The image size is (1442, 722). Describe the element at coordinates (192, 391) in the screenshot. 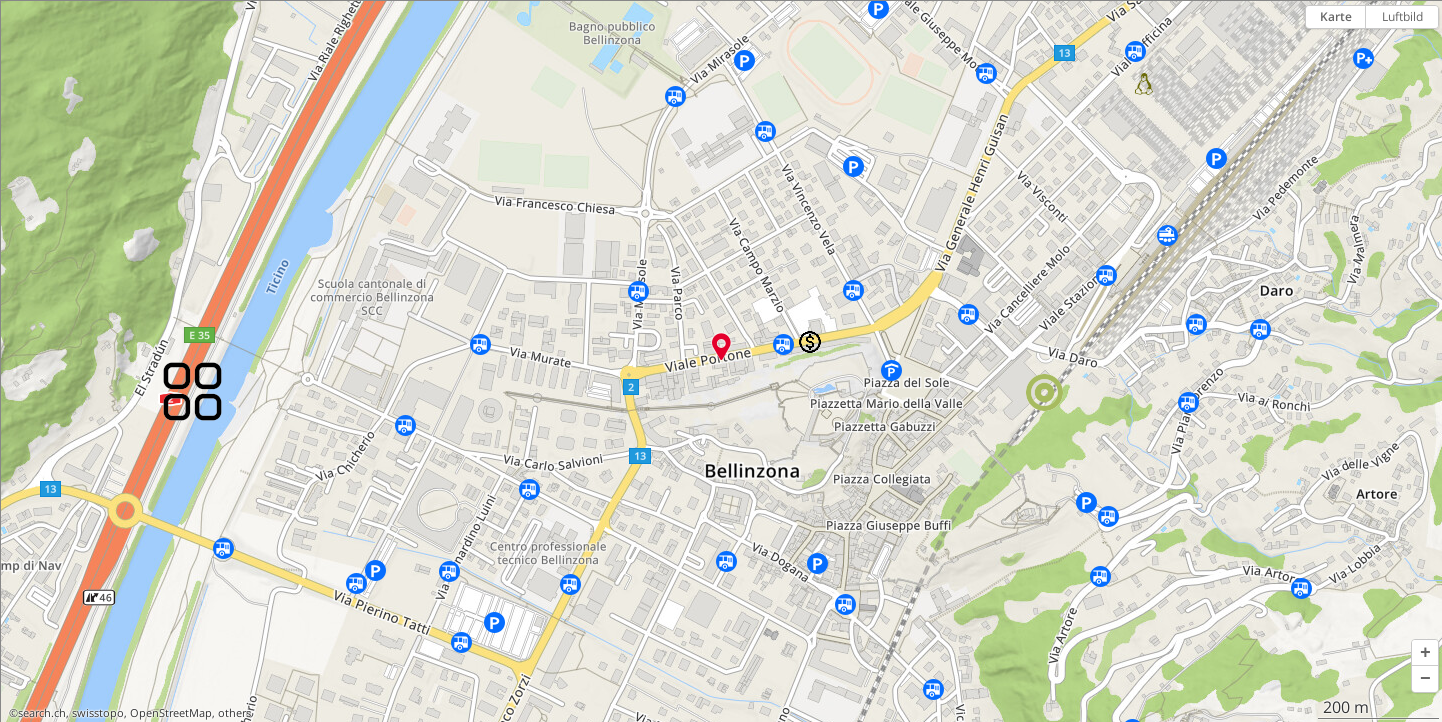

I see `access all apps or applications` at that location.